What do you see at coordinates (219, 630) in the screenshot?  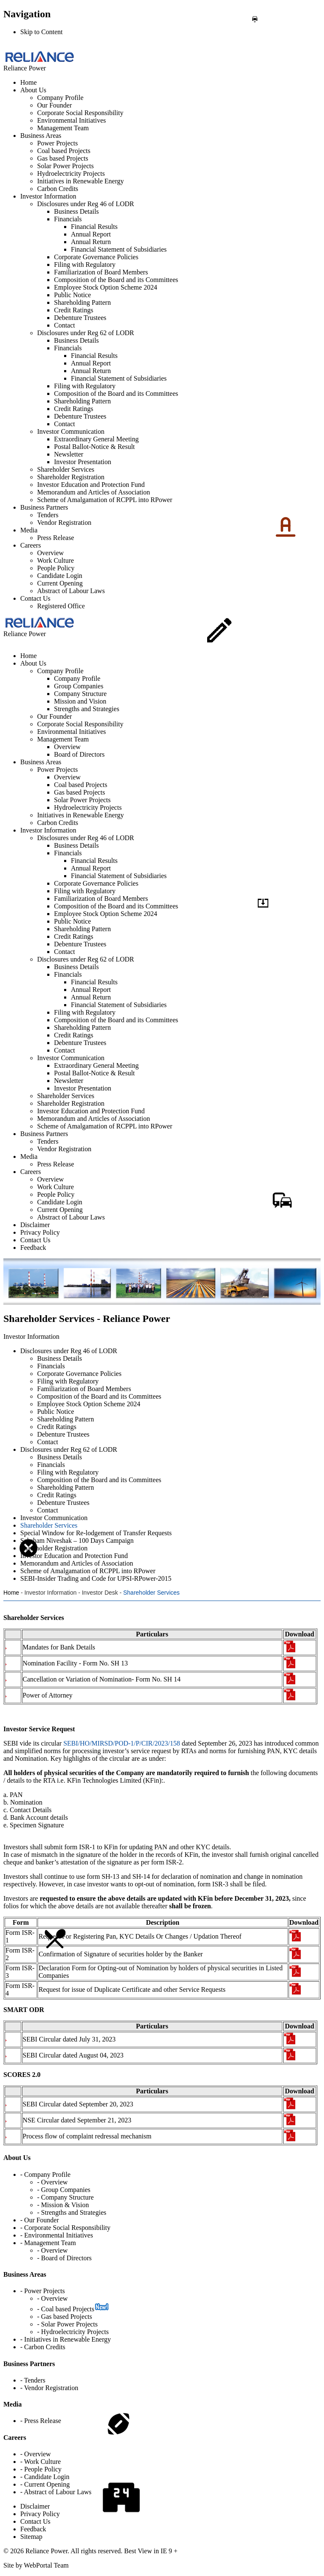 I see `create or compose new content` at bounding box center [219, 630].